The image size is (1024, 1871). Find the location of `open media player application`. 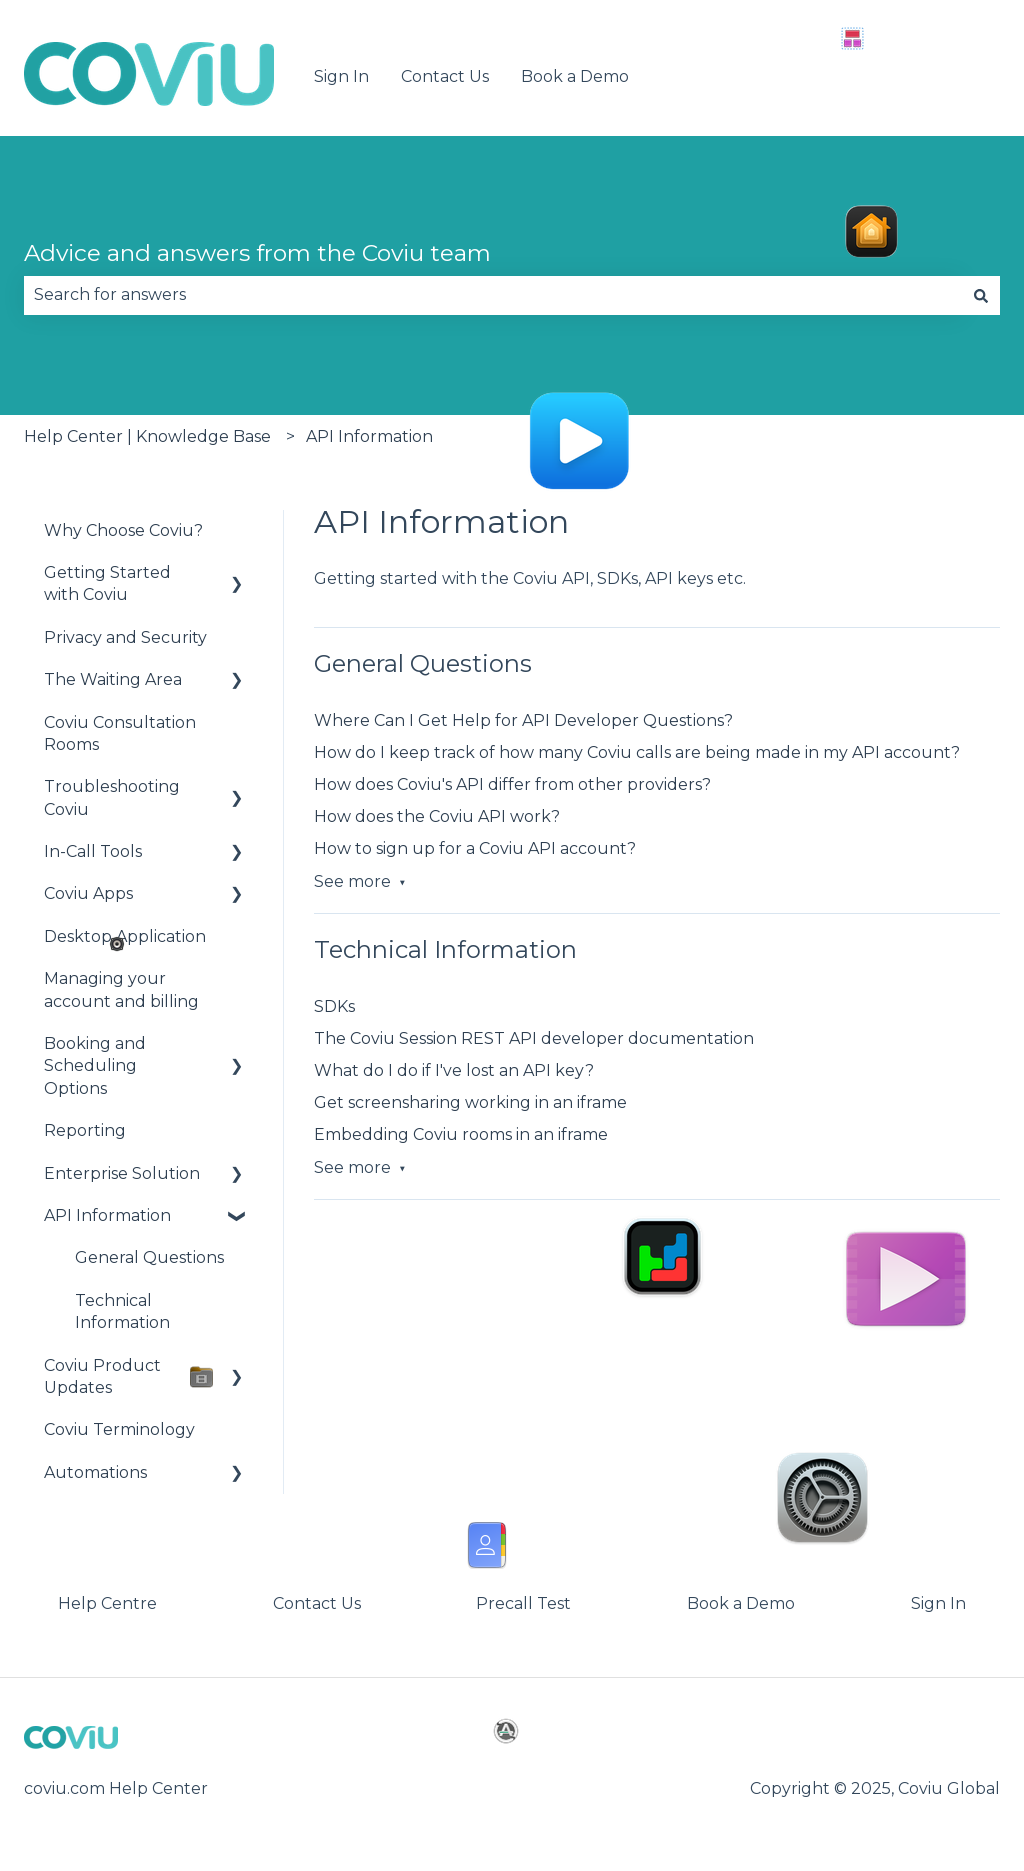

open media player application is located at coordinates (906, 1279).